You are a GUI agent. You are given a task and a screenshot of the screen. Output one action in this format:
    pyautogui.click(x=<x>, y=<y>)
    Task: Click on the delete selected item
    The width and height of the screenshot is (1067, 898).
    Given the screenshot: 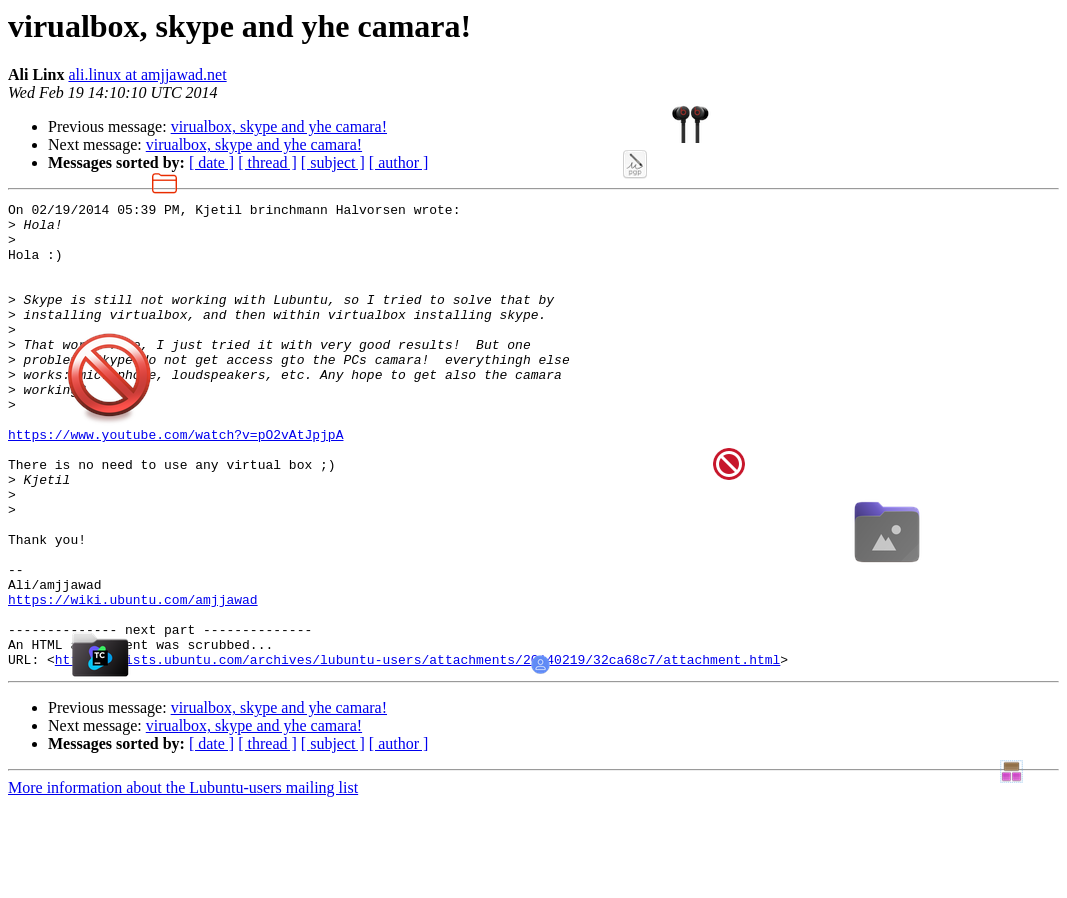 What is the action you would take?
    pyautogui.click(x=107, y=369)
    